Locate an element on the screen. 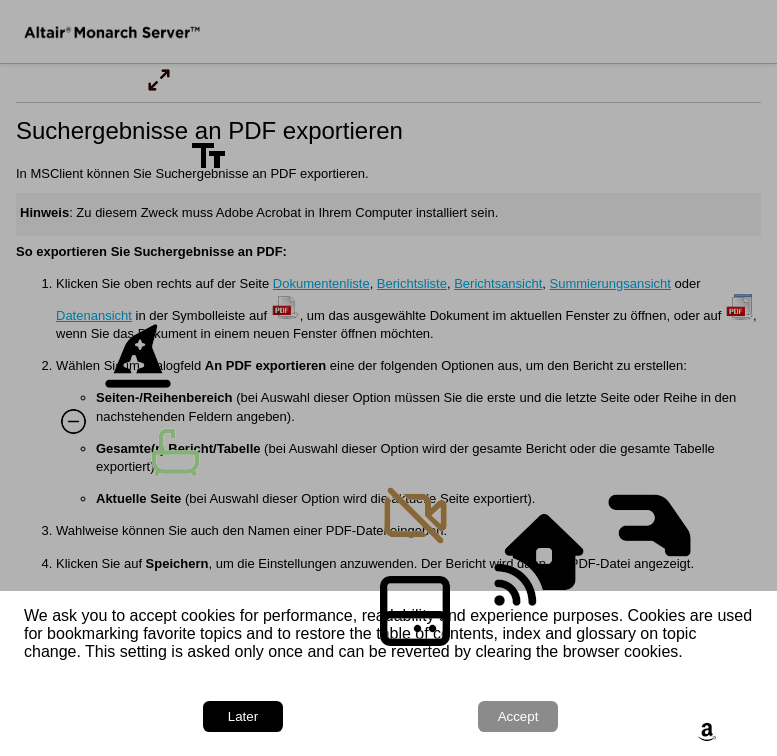 The width and height of the screenshot is (777, 756). access hard drive or storage settings is located at coordinates (415, 611).